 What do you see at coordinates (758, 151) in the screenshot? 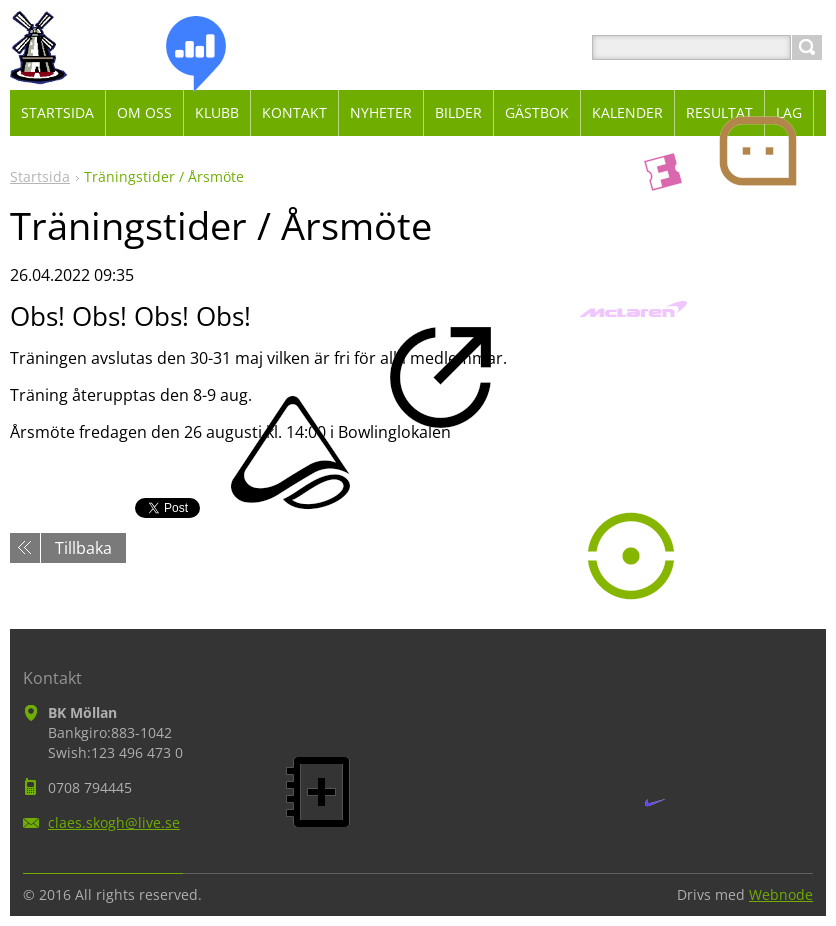
I see `open messaging or chat` at bounding box center [758, 151].